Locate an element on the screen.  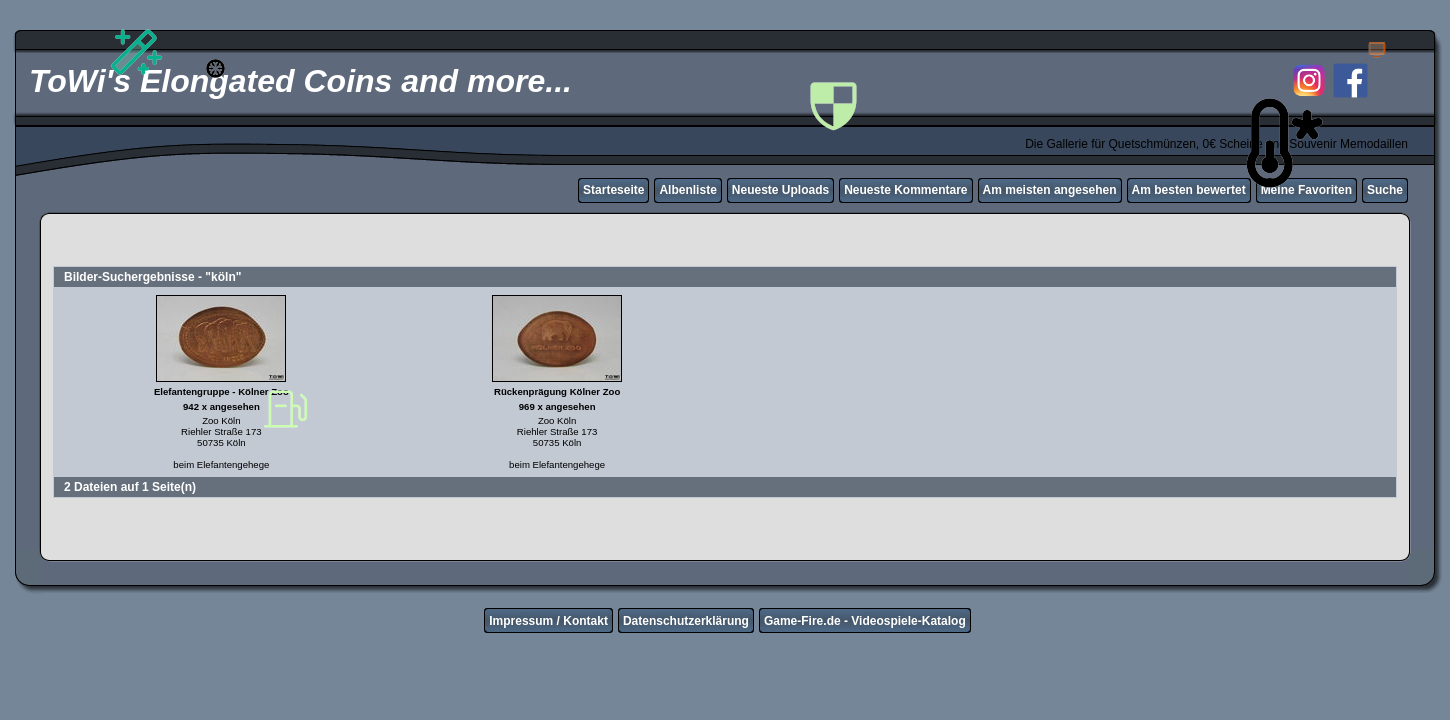
find nearby gas stations is located at coordinates (284, 409).